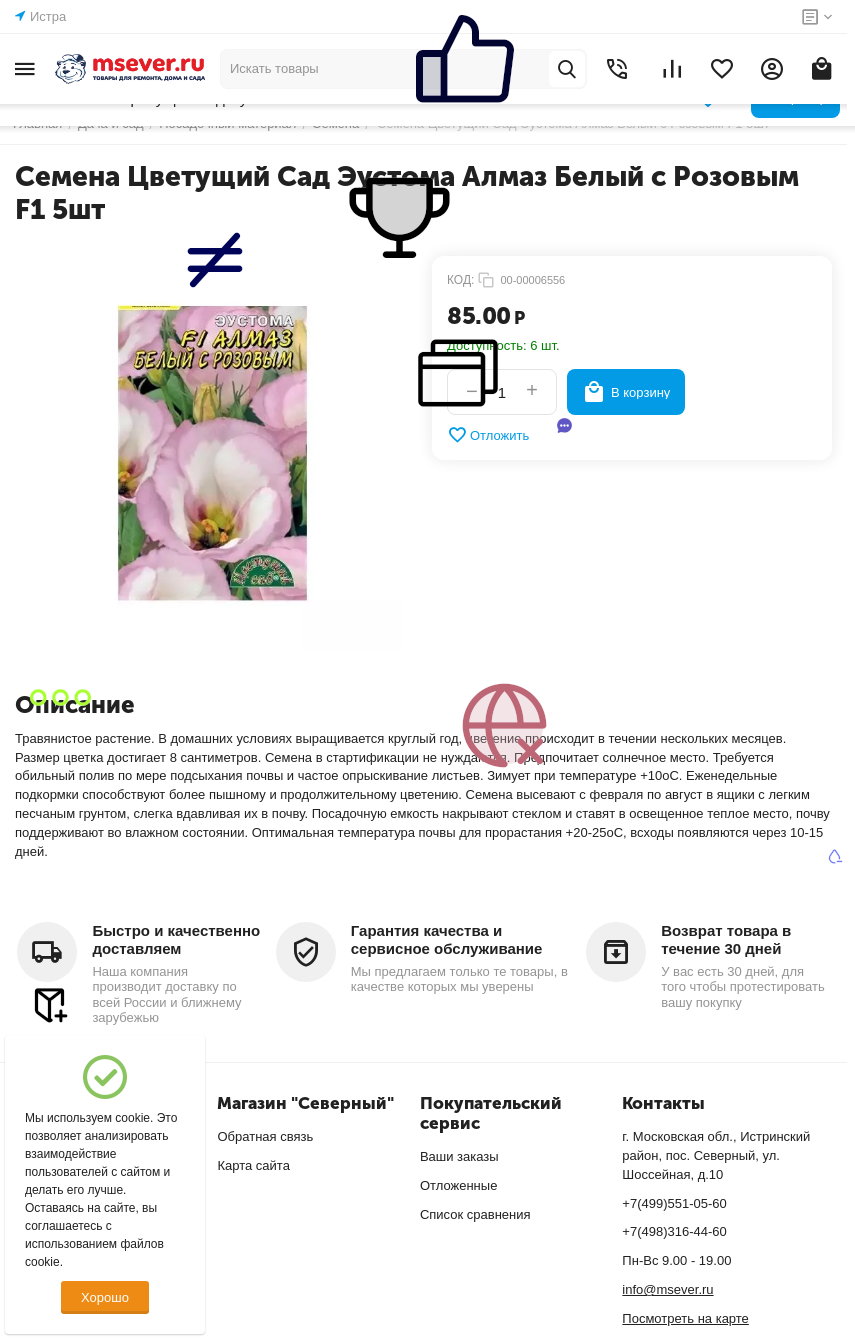  What do you see at coordinates (215, 260) in the screenshot?
I see `indicates values are not equal or mismatched` at bounding box center [215, 260].